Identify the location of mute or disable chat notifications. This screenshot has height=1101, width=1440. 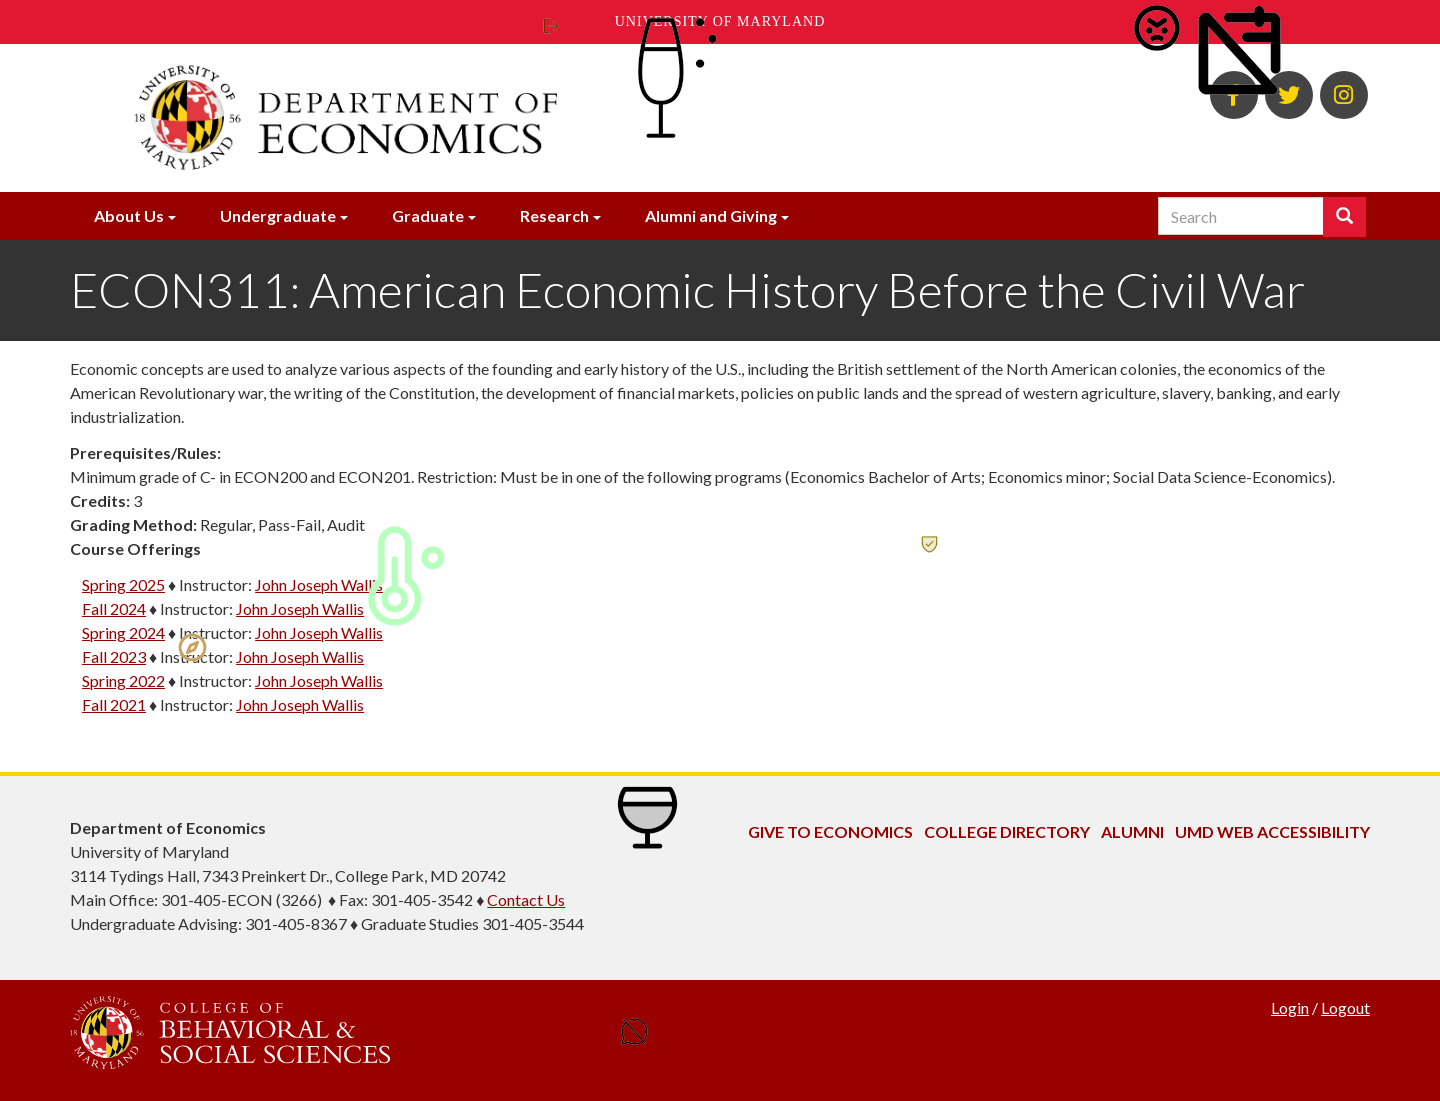
(634, 1031).